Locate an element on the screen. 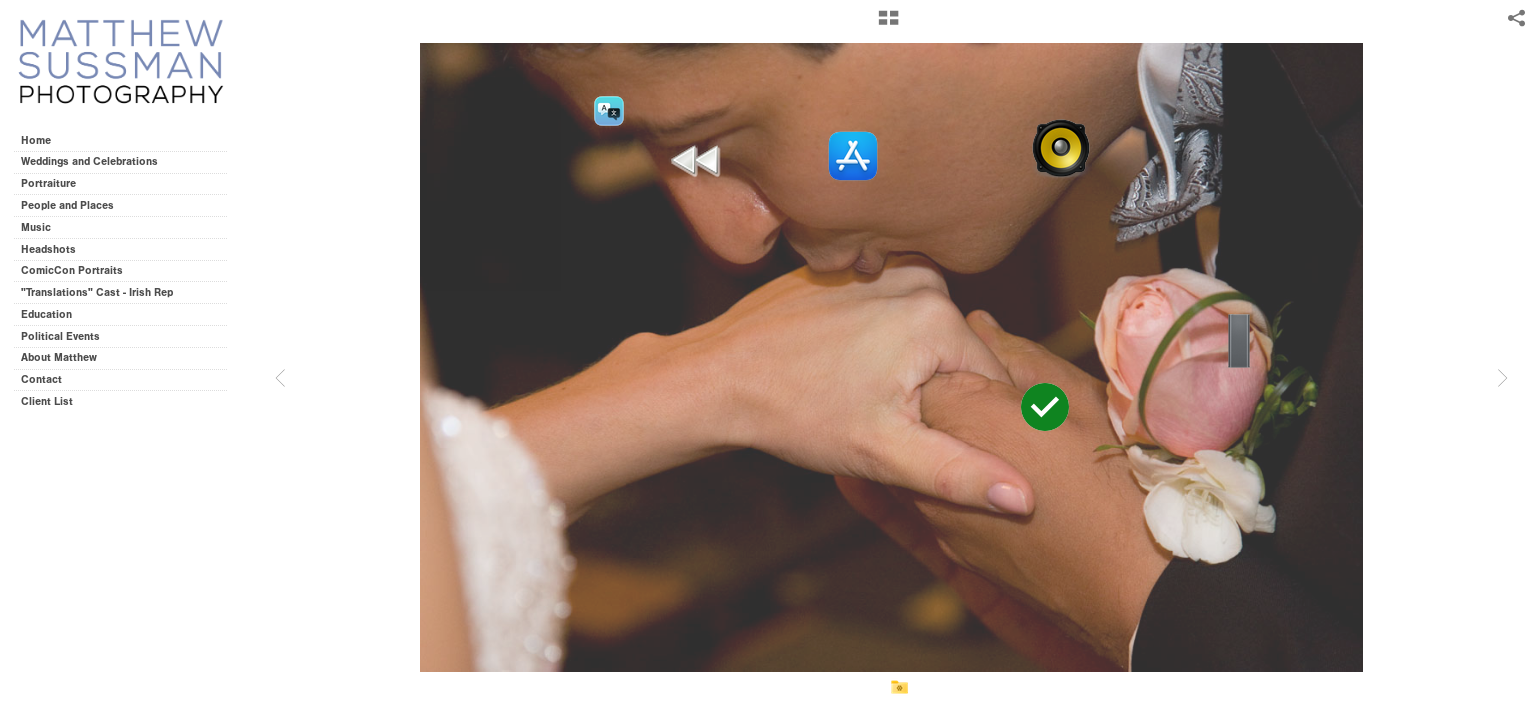  rewind or seek backward in media playback is located at coordinates (694, 160).